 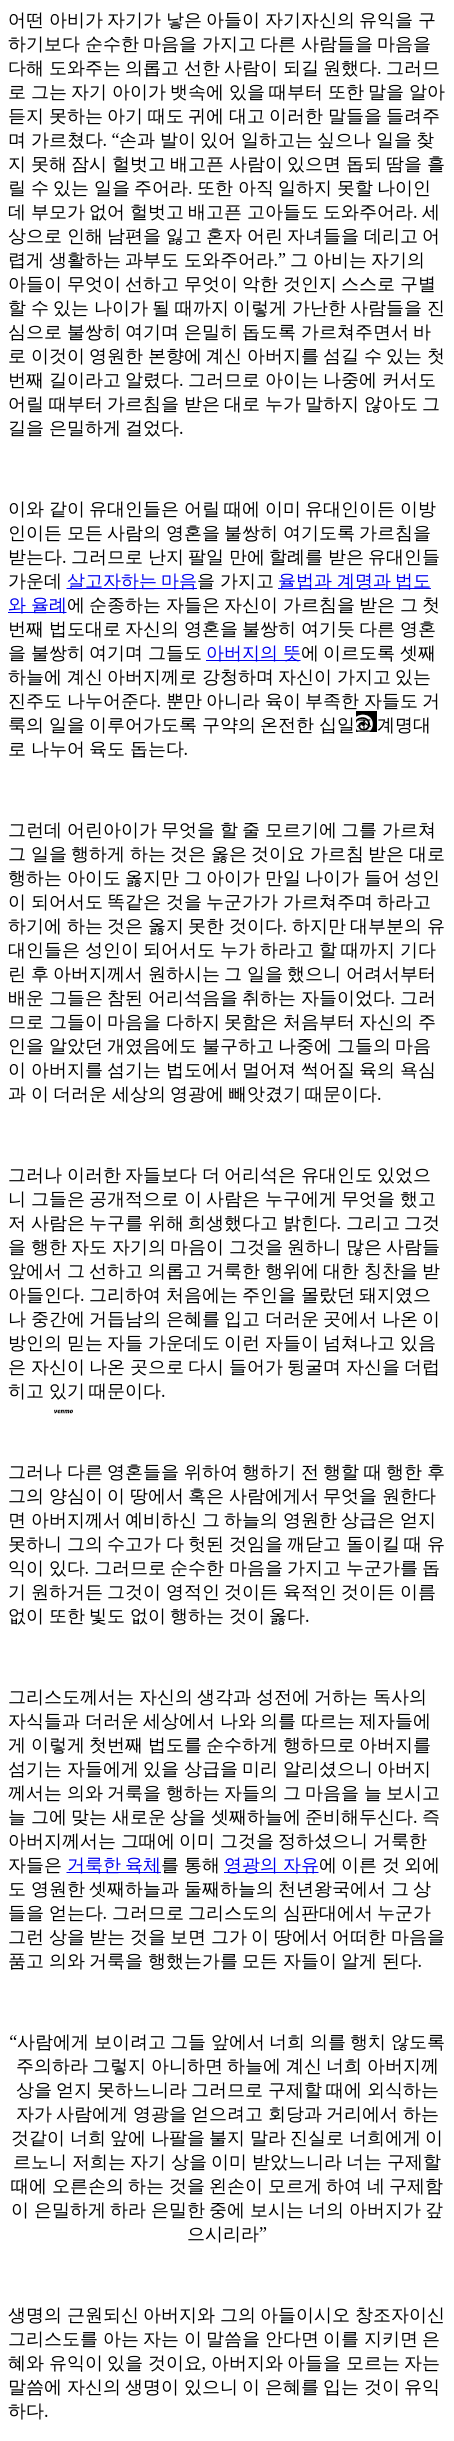 What do you see at coordinates (366, 721) in the screenshot?
I see `open Houdini 3D animation software` at bounding box center [366, 721].